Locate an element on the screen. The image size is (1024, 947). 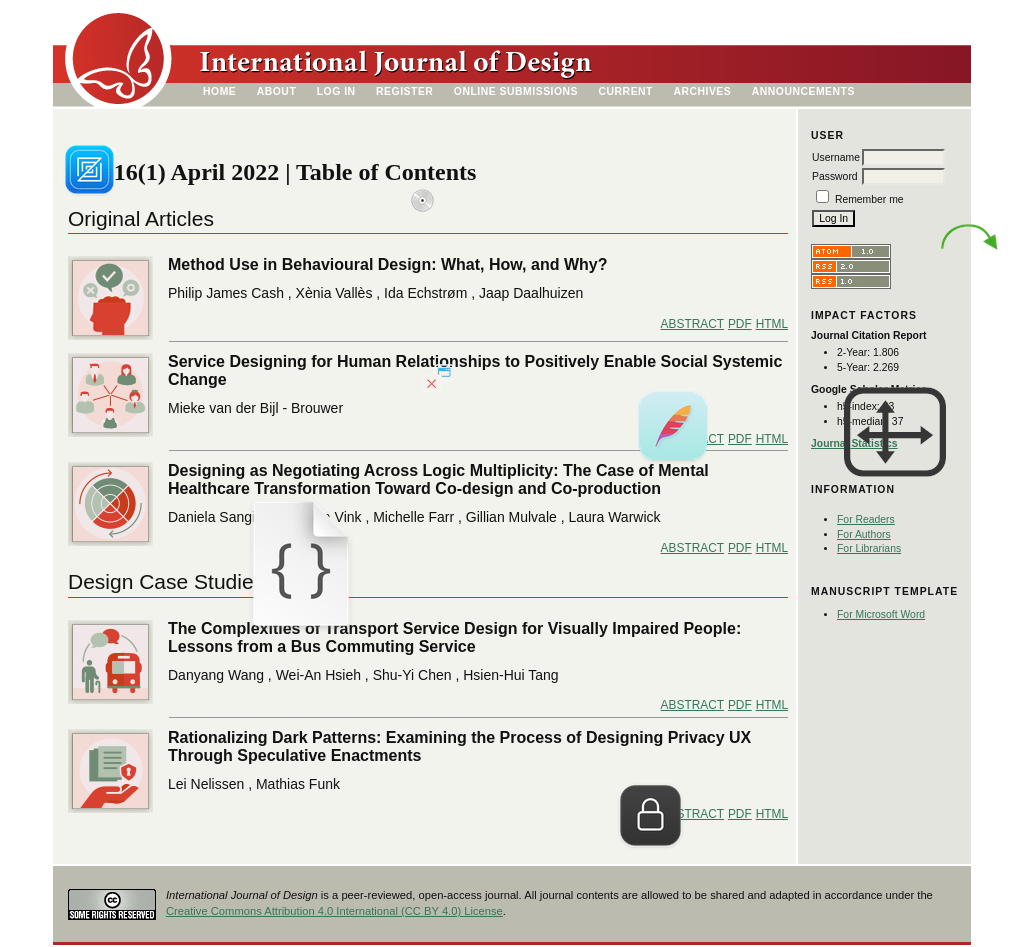
adjust display or screen settings is located at coordinates (895, 432).